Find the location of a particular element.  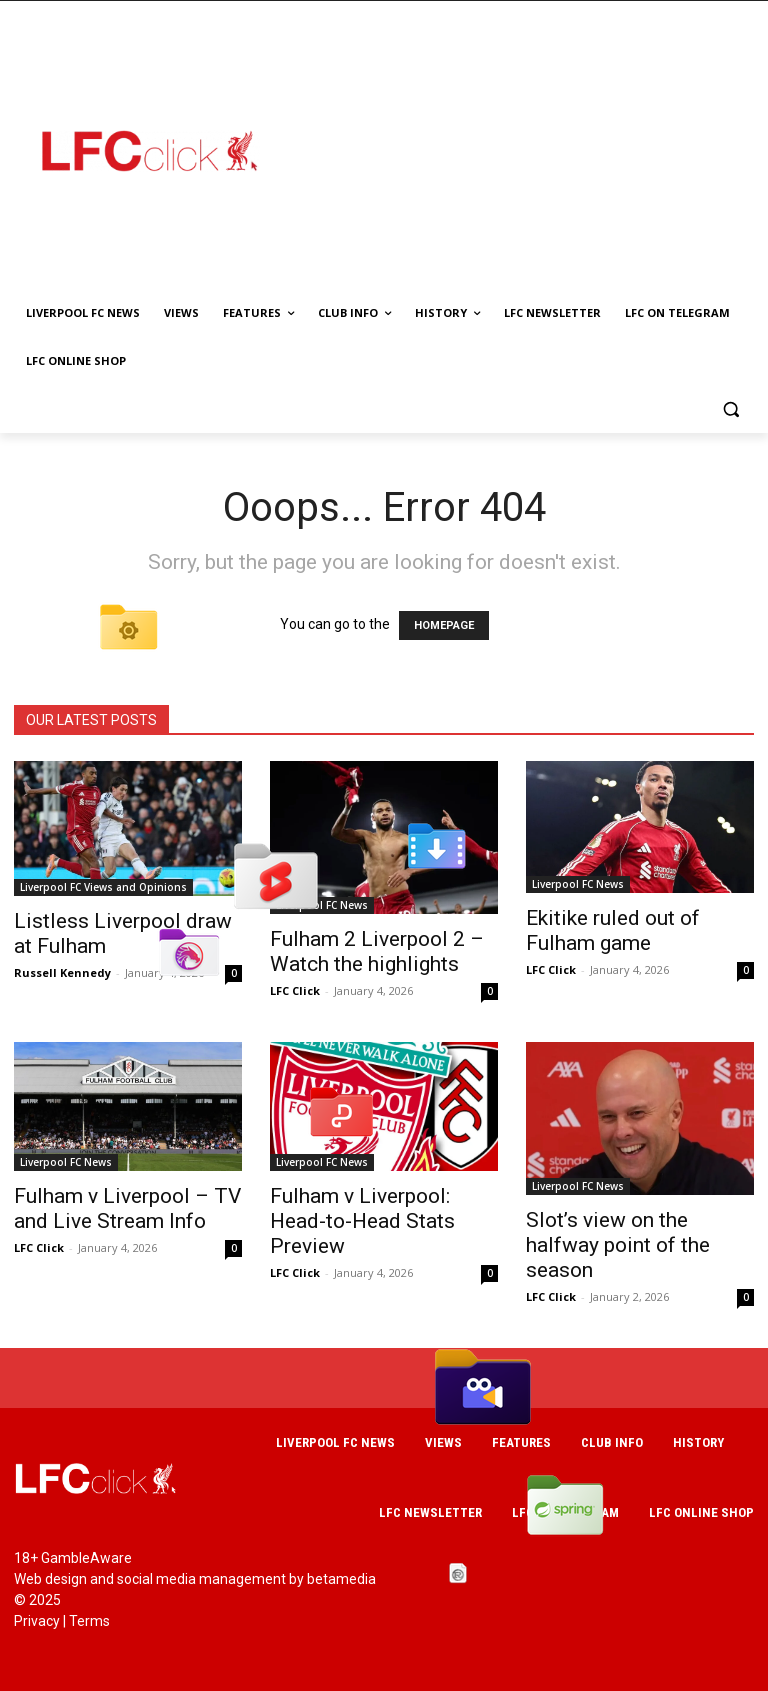

open folder containing downloaded videos is located at coordinates (436, 847).